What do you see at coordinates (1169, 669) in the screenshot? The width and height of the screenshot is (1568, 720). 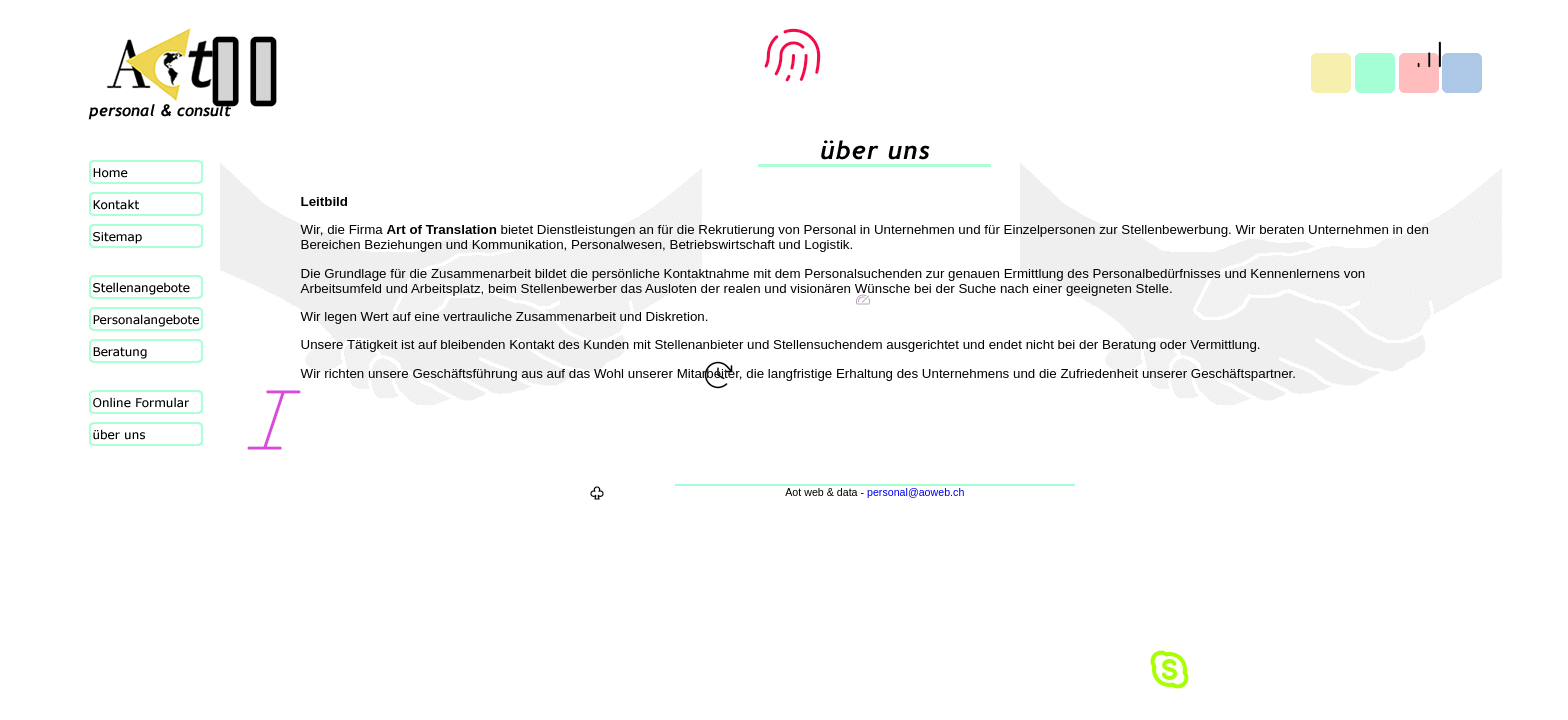 I see `open Skype app` at bounding box center [1169, 669].